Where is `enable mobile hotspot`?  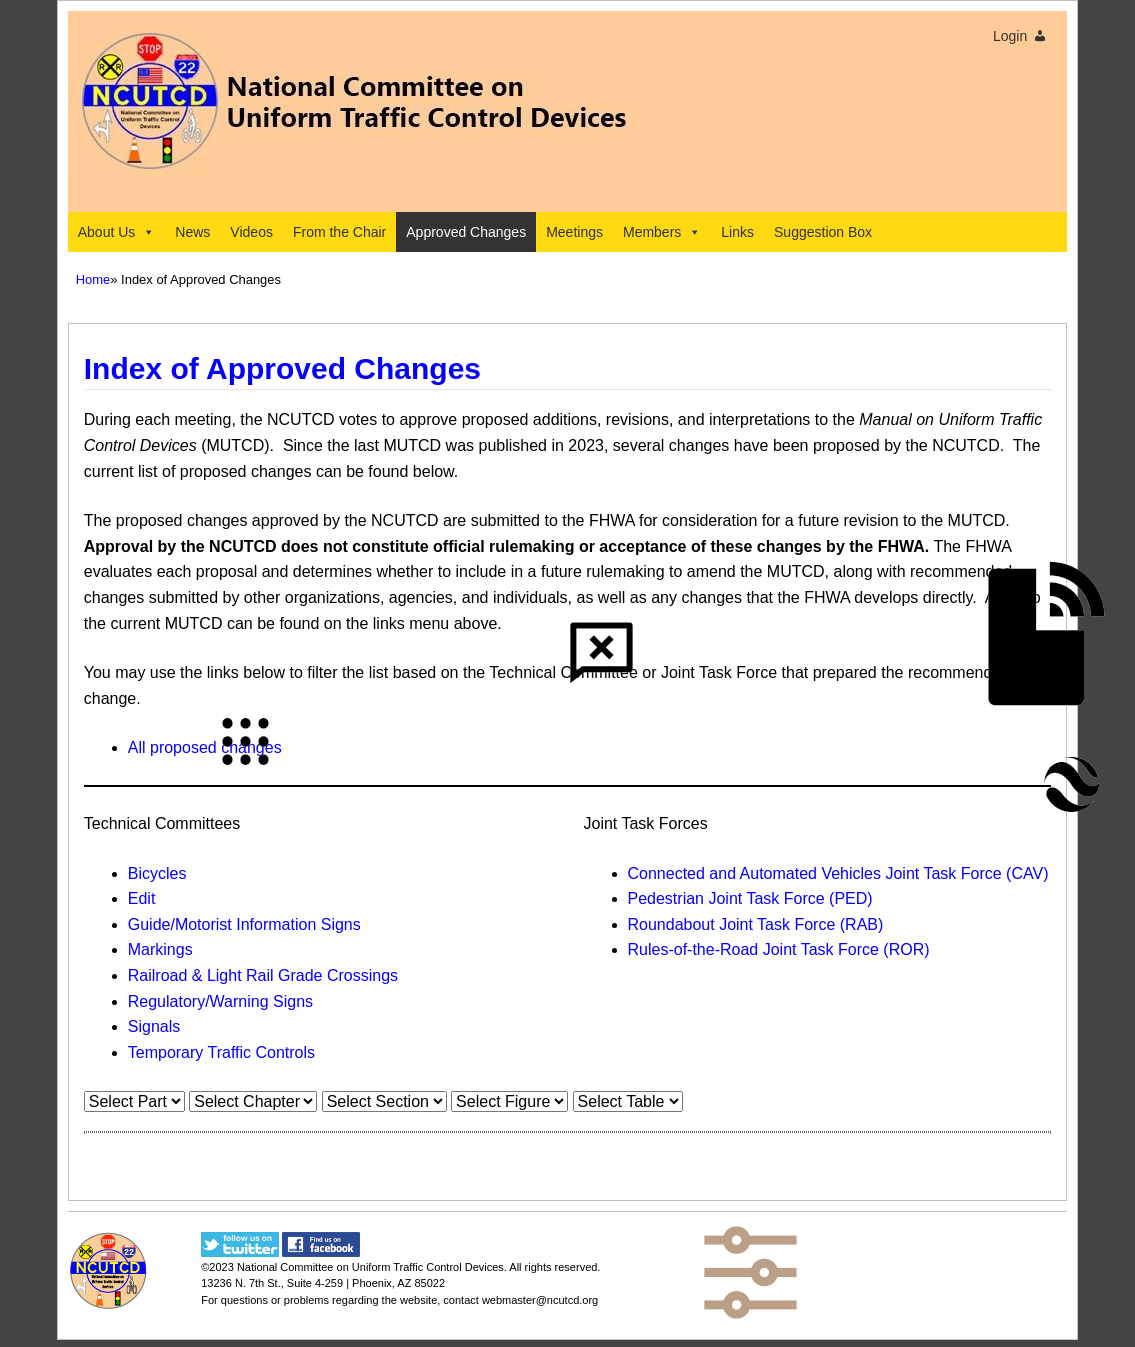
enable mobile hotspot is located at coordinates (1043, 637).